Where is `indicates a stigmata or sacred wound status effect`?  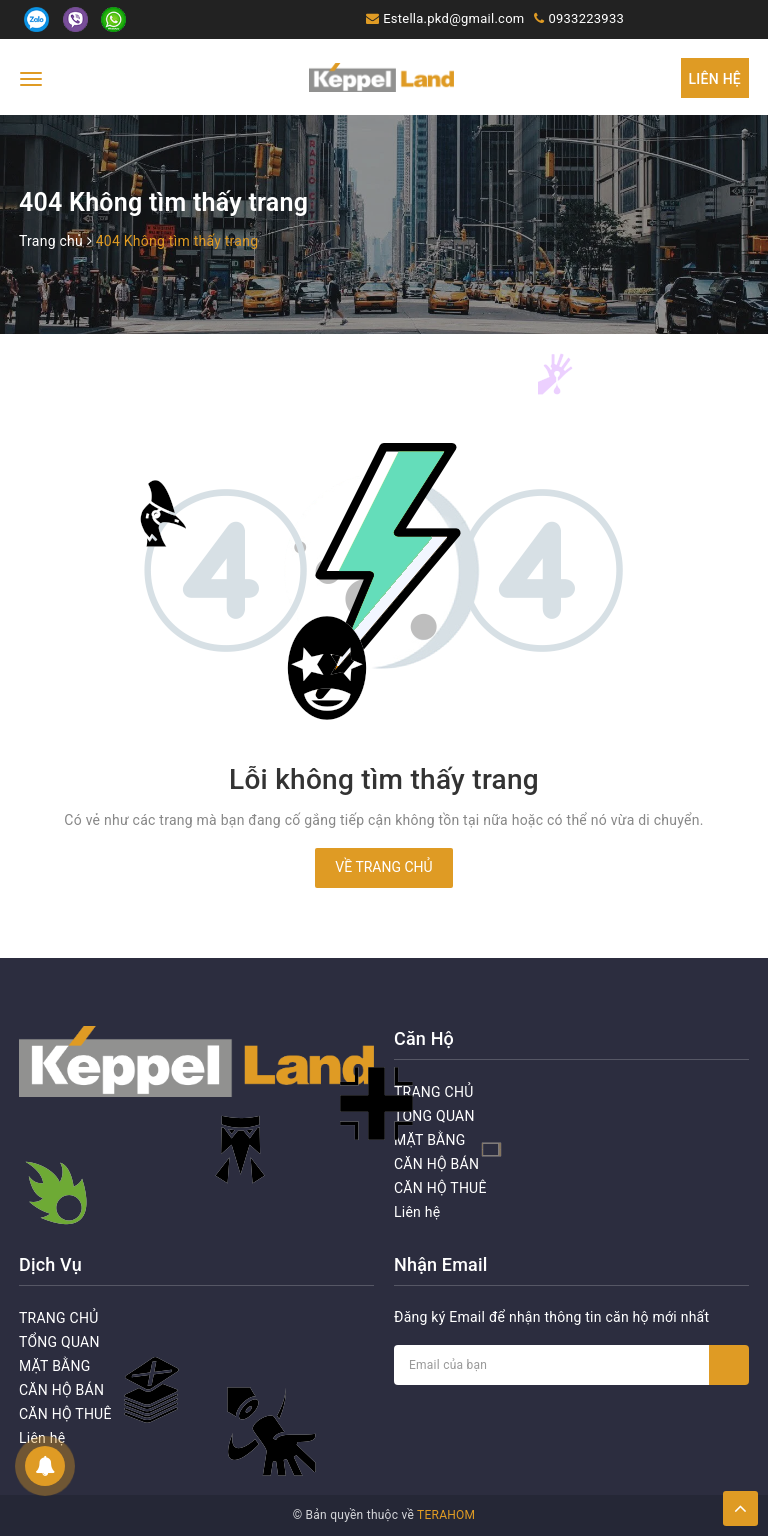 indicates a stigmata or sacred wound status effect is located at coordinates (559, 374).